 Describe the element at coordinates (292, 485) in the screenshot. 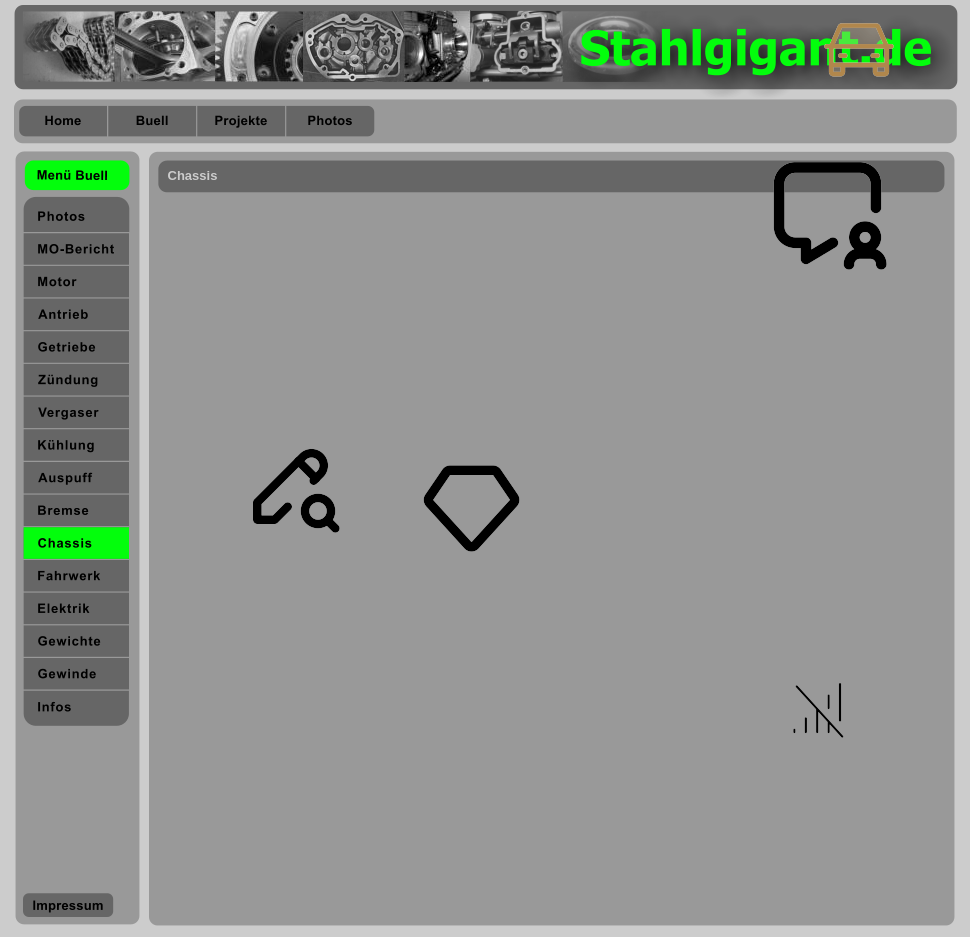

I see `search through edits or revisions` at that location.